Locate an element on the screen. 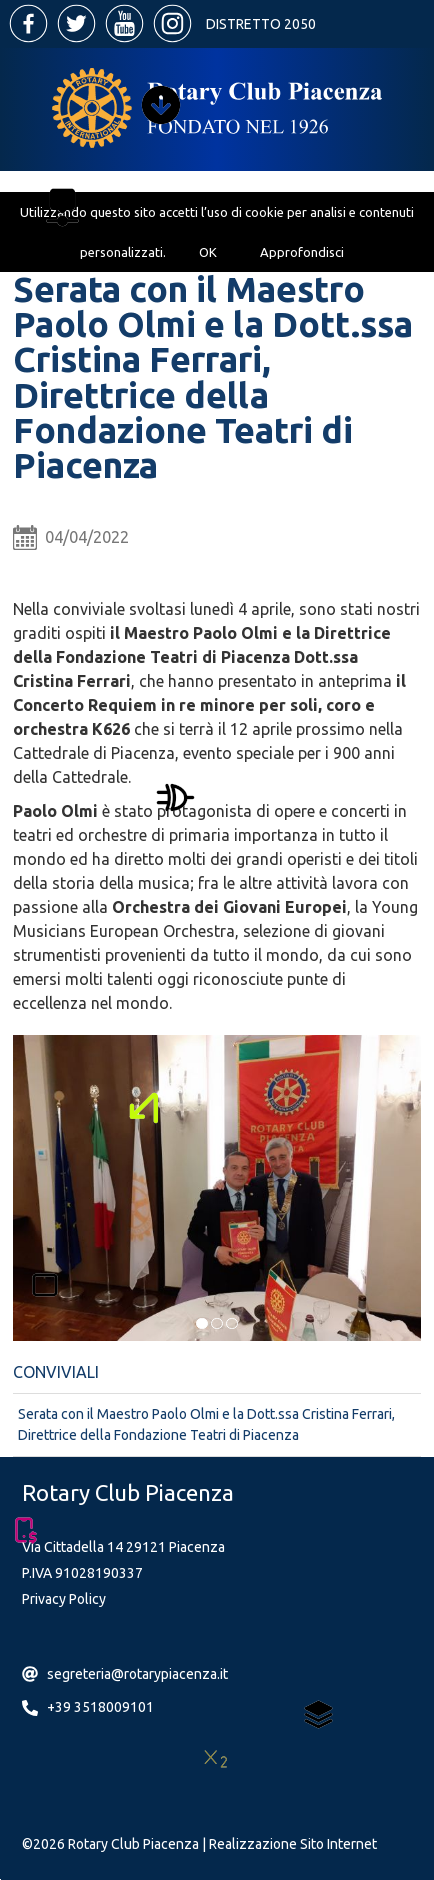 This screenshot has height=1880, width=434. mobile payment or banking app is located at coordinates (24, 1530).